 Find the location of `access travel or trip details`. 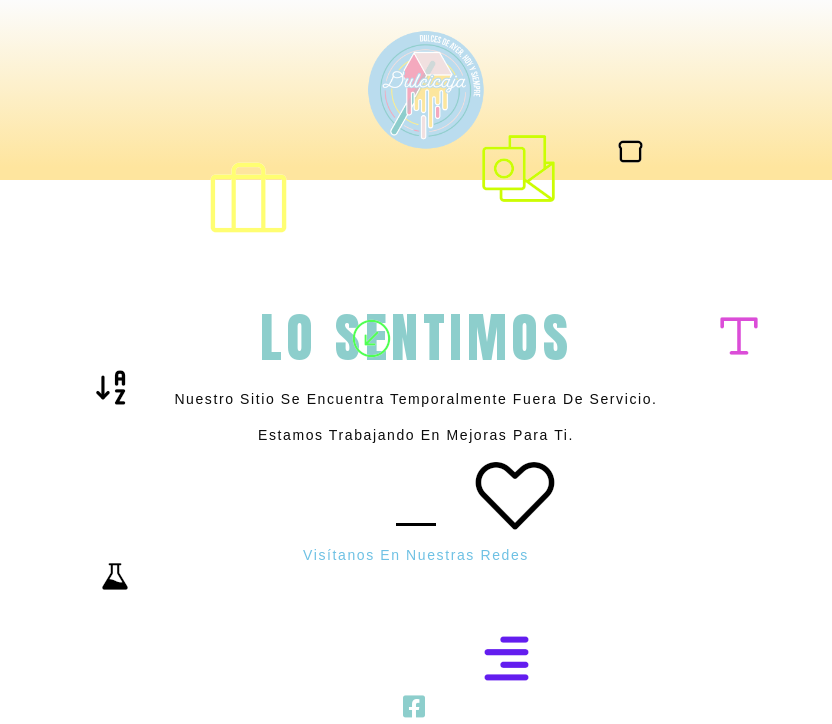

access travel or trip details is located at coordinates (248, 200).